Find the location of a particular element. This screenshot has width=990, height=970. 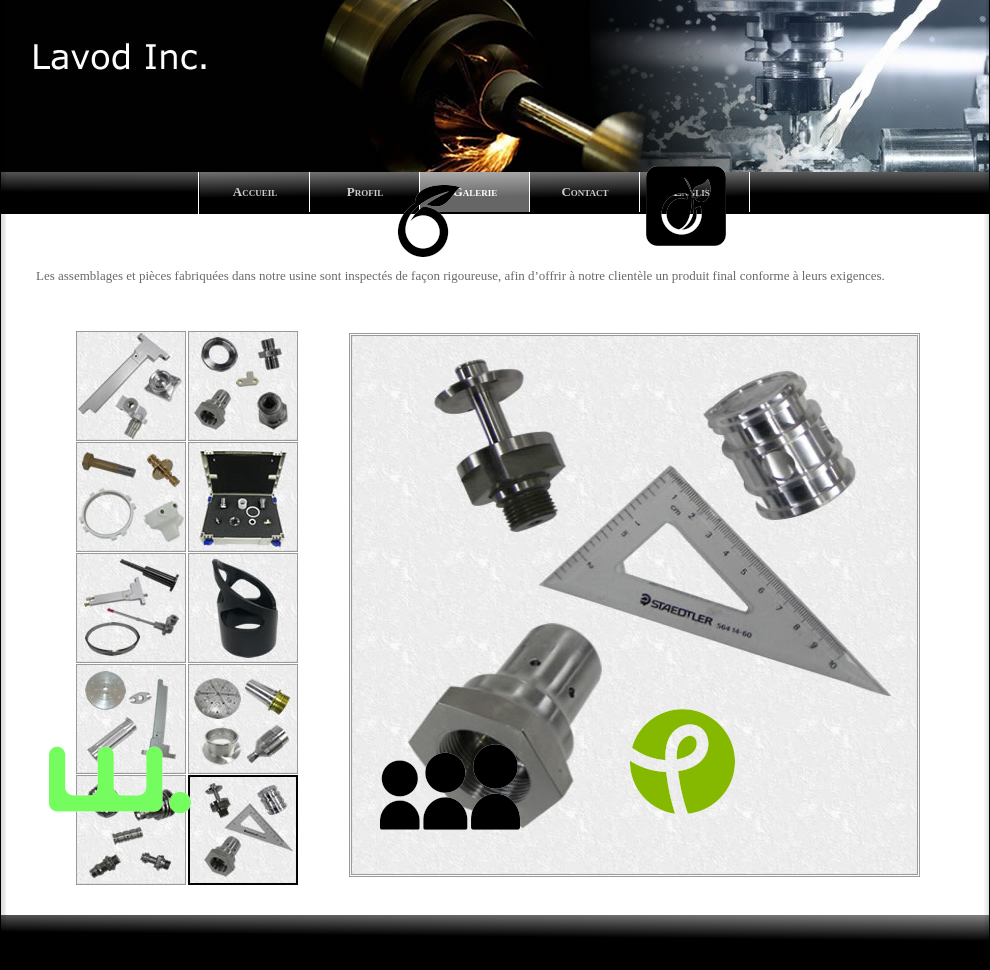

link to MySpace profile is located at coordinates (450, 787).